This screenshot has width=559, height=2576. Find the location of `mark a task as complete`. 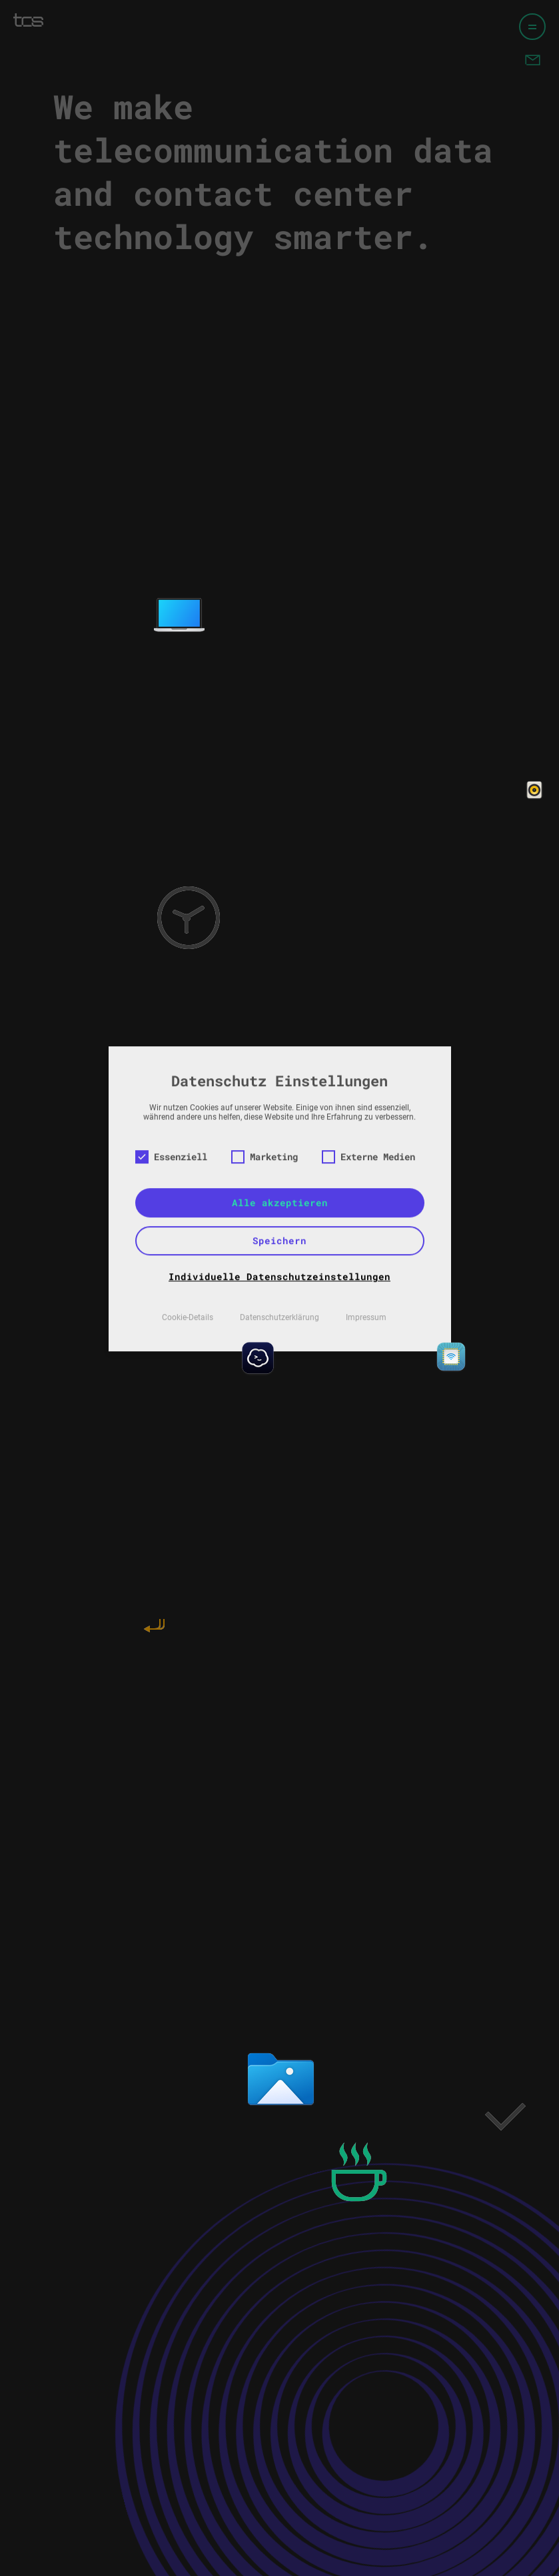

mark a task as complete is located at coordinates (505, 2117).